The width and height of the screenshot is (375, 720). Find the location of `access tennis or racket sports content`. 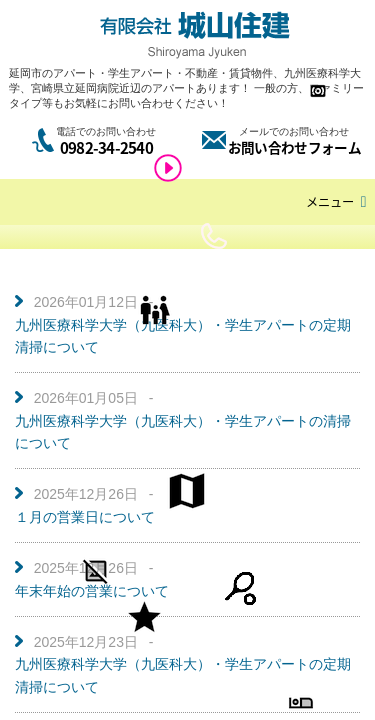

access tennis or racket sports content is located at coordinates (240, 588).